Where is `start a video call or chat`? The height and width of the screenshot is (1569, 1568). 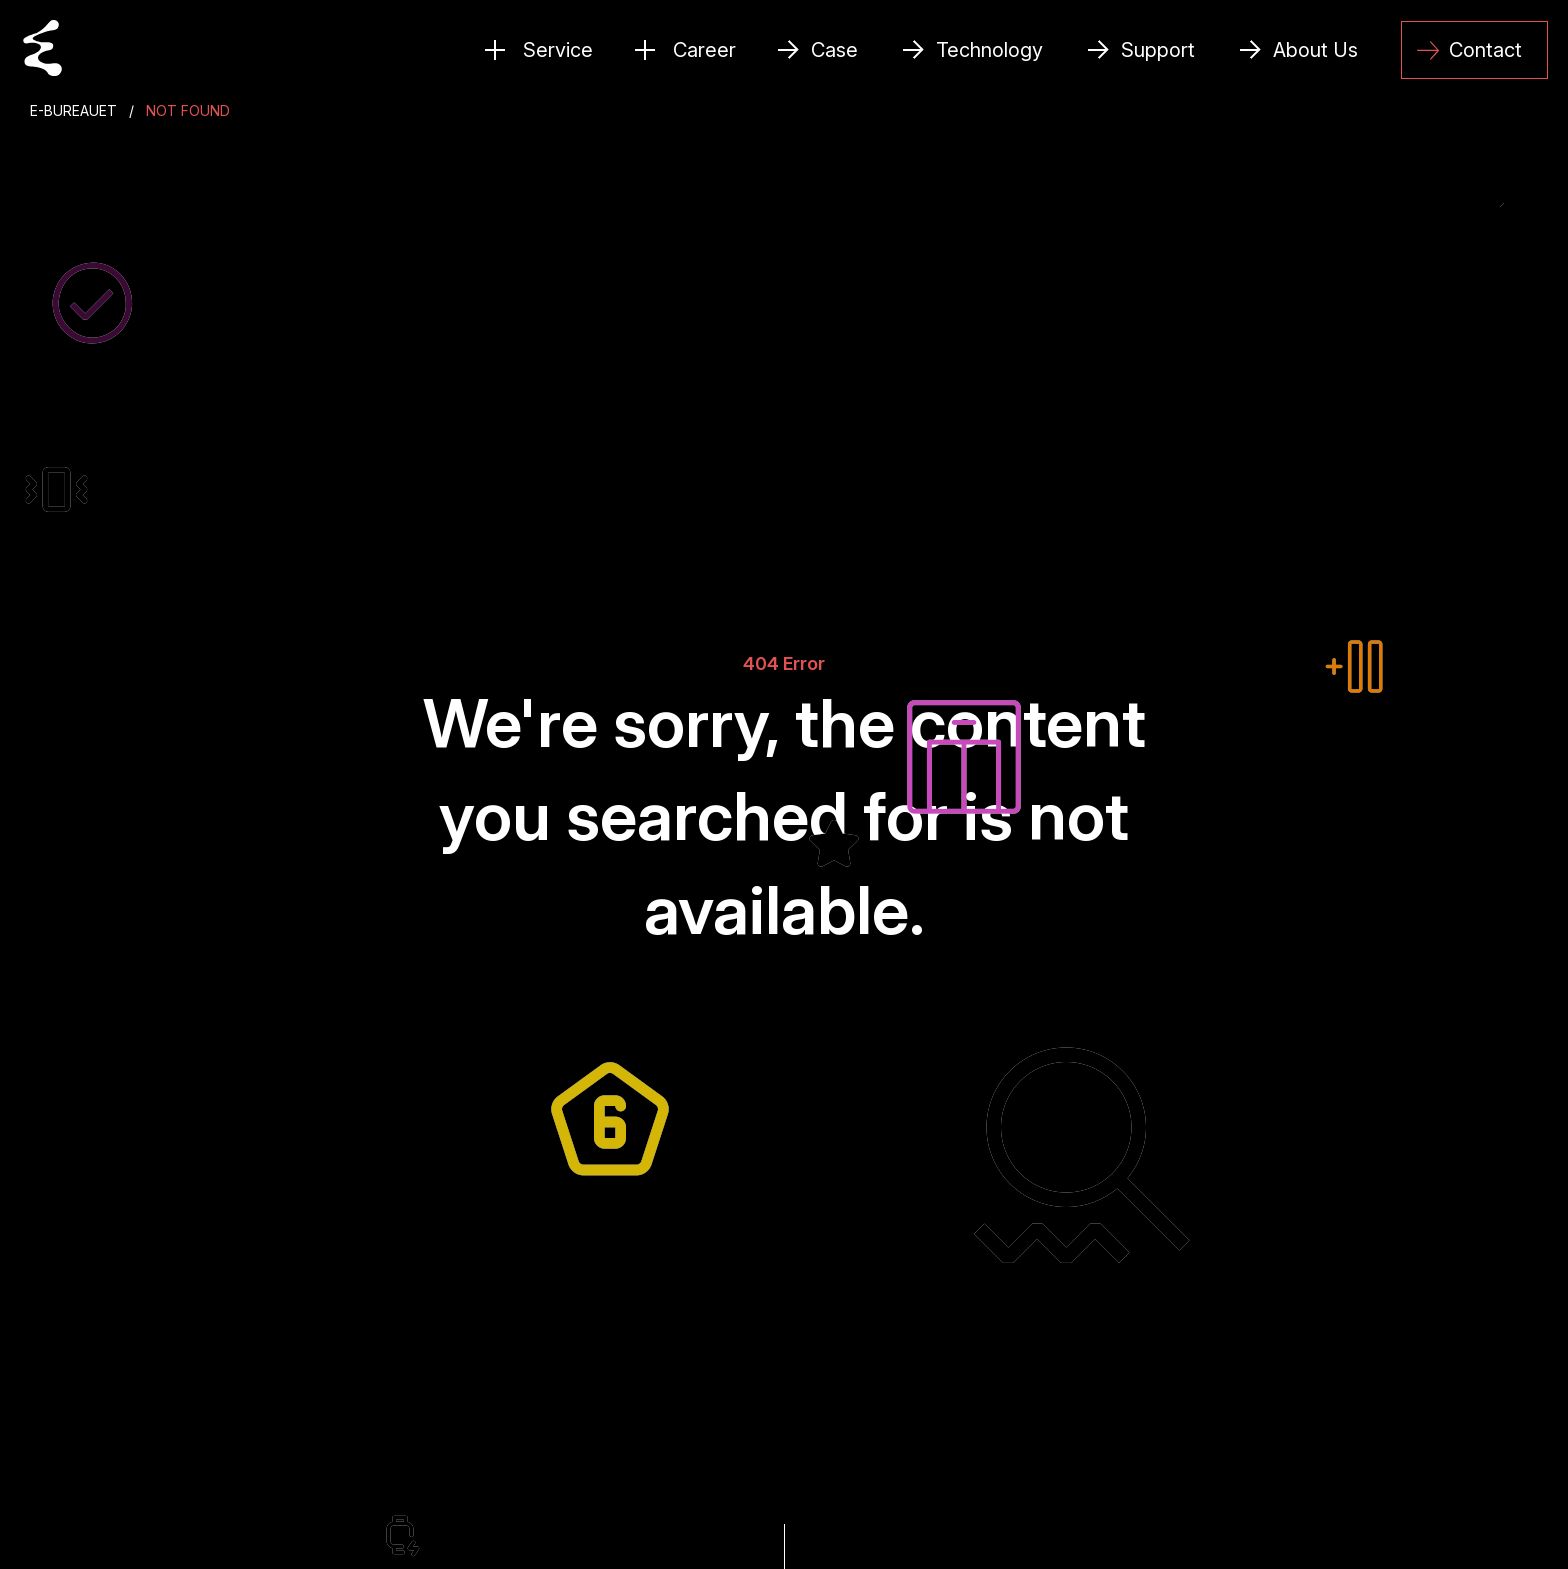 start a video call or chat is located at coordinates (1508, 199).